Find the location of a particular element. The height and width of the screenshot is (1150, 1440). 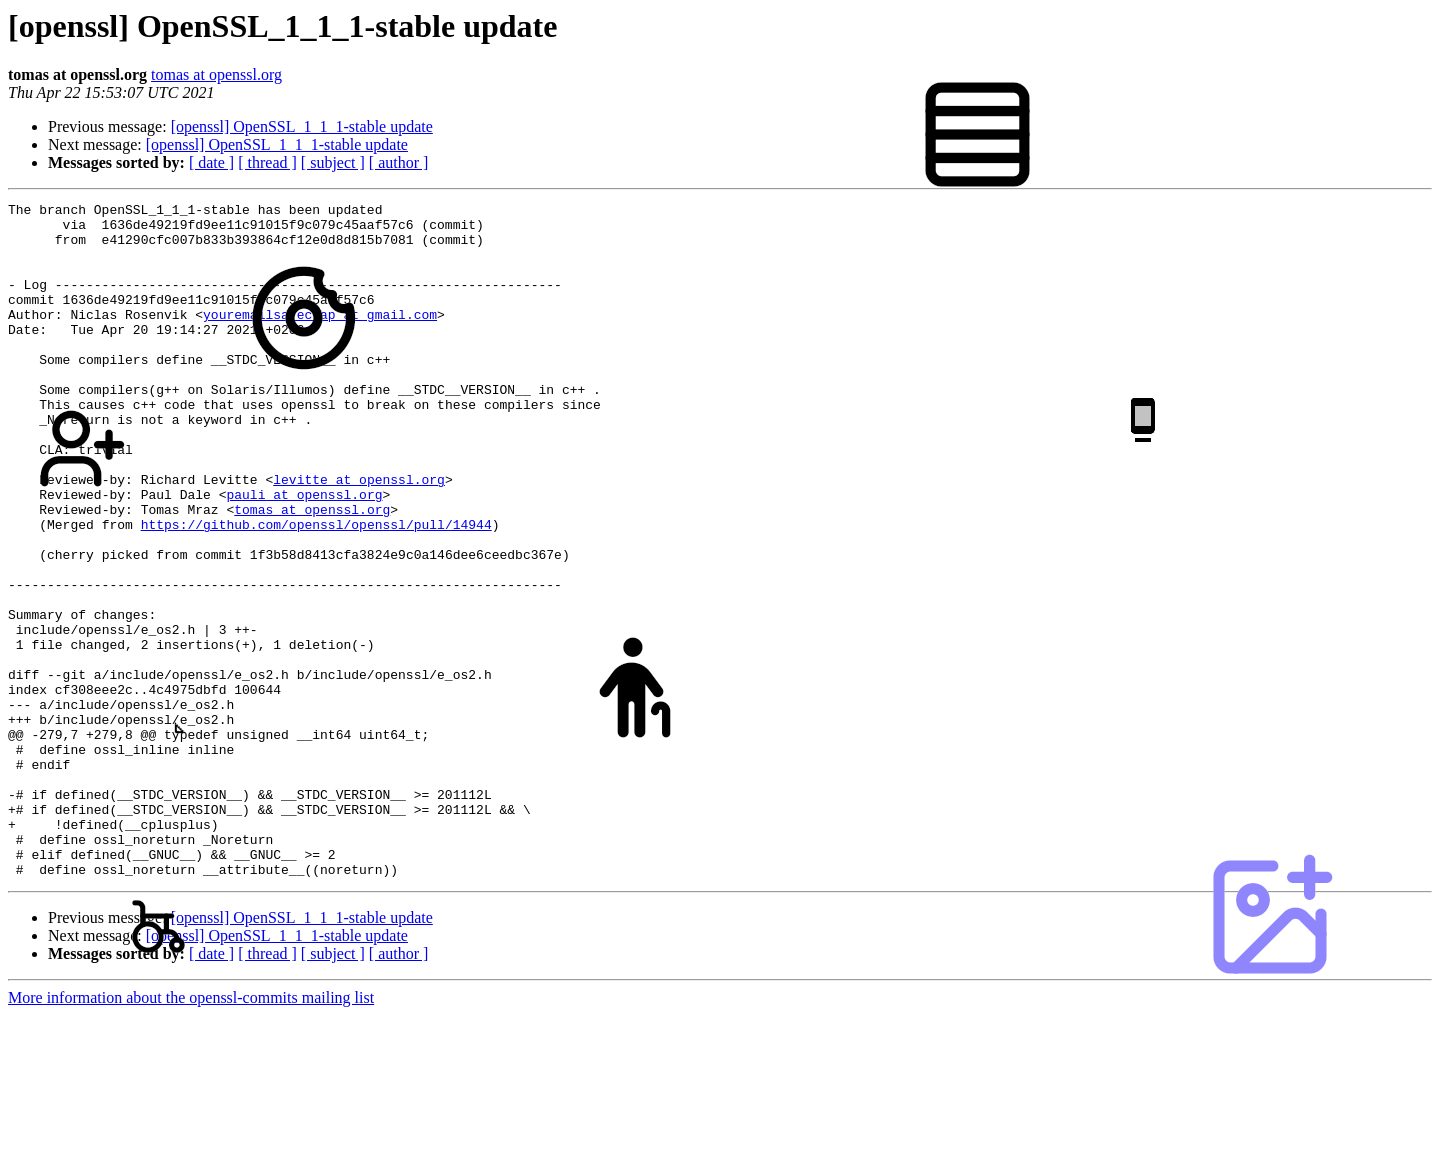

indicates wheelchair accessibility available is located at coordinates (158, 926).